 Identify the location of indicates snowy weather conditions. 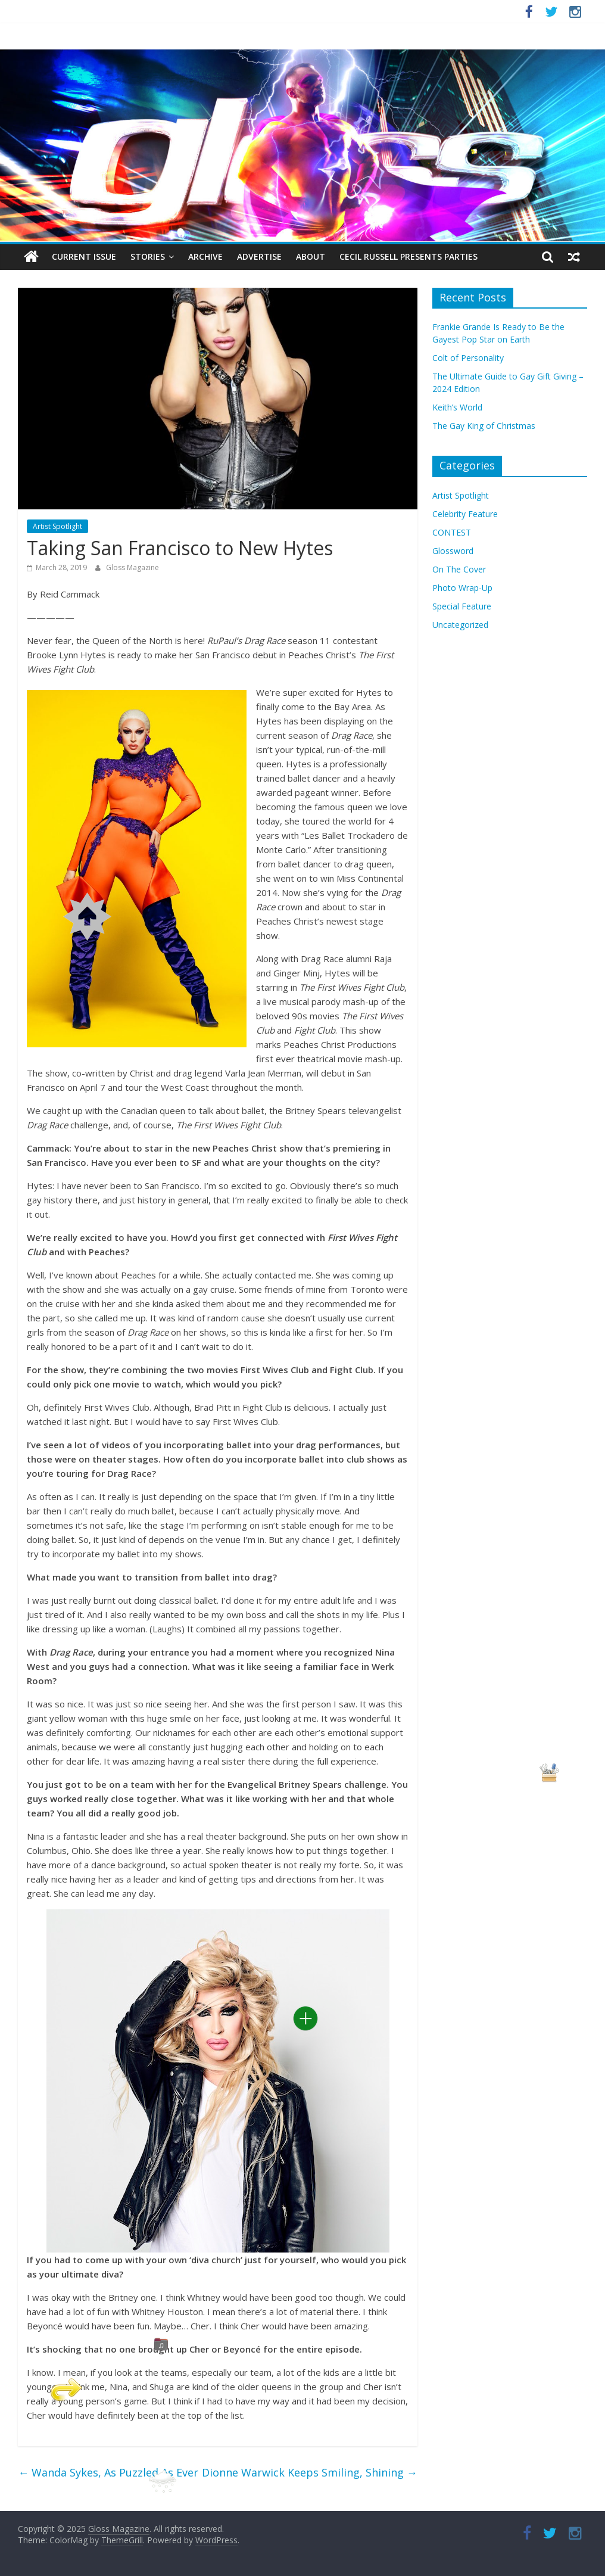
(163, 2479).